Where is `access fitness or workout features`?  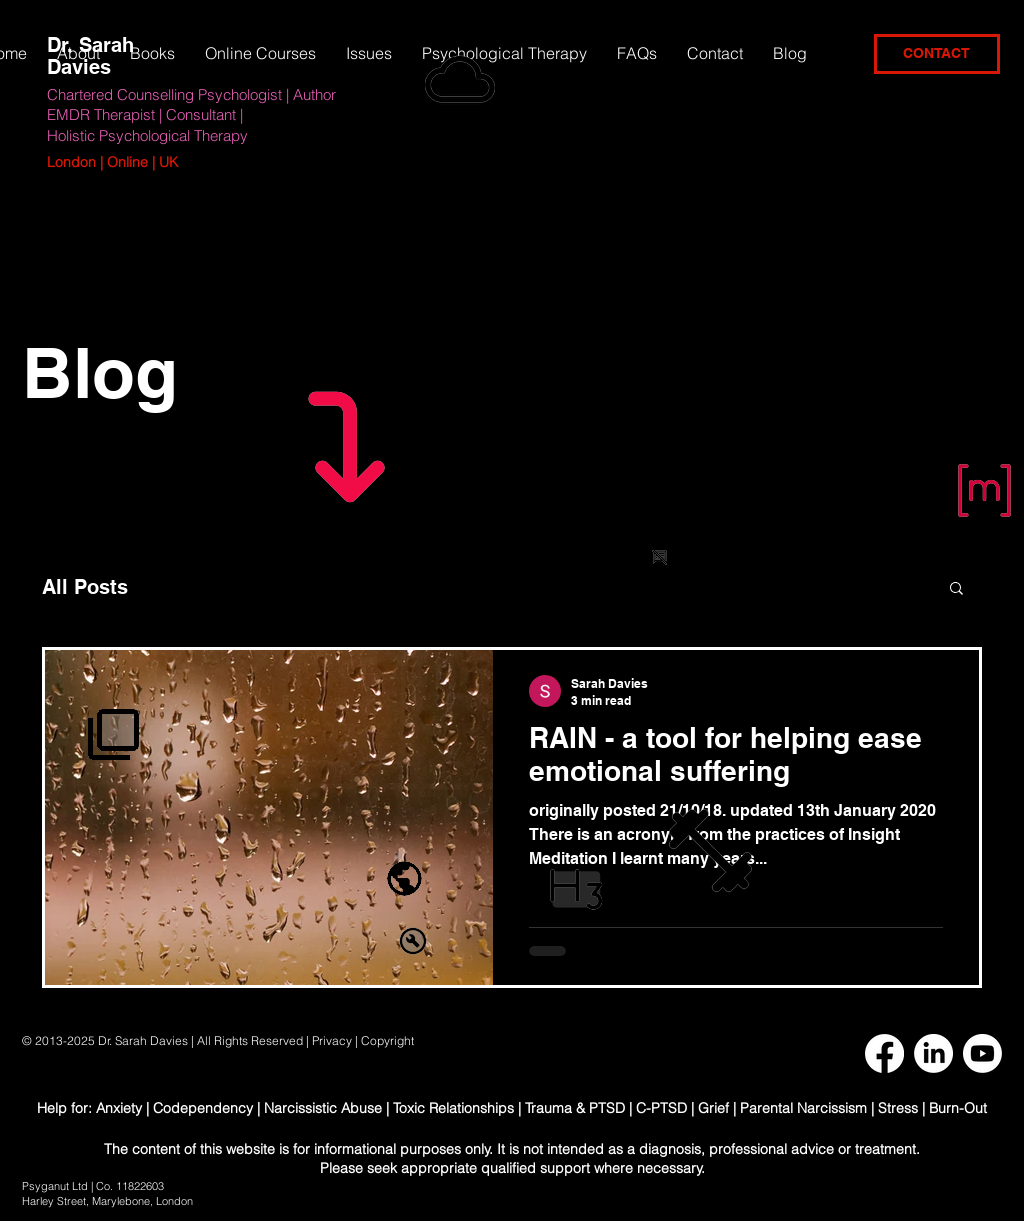
access fitness or workout features is located at coordinates (710, 850).